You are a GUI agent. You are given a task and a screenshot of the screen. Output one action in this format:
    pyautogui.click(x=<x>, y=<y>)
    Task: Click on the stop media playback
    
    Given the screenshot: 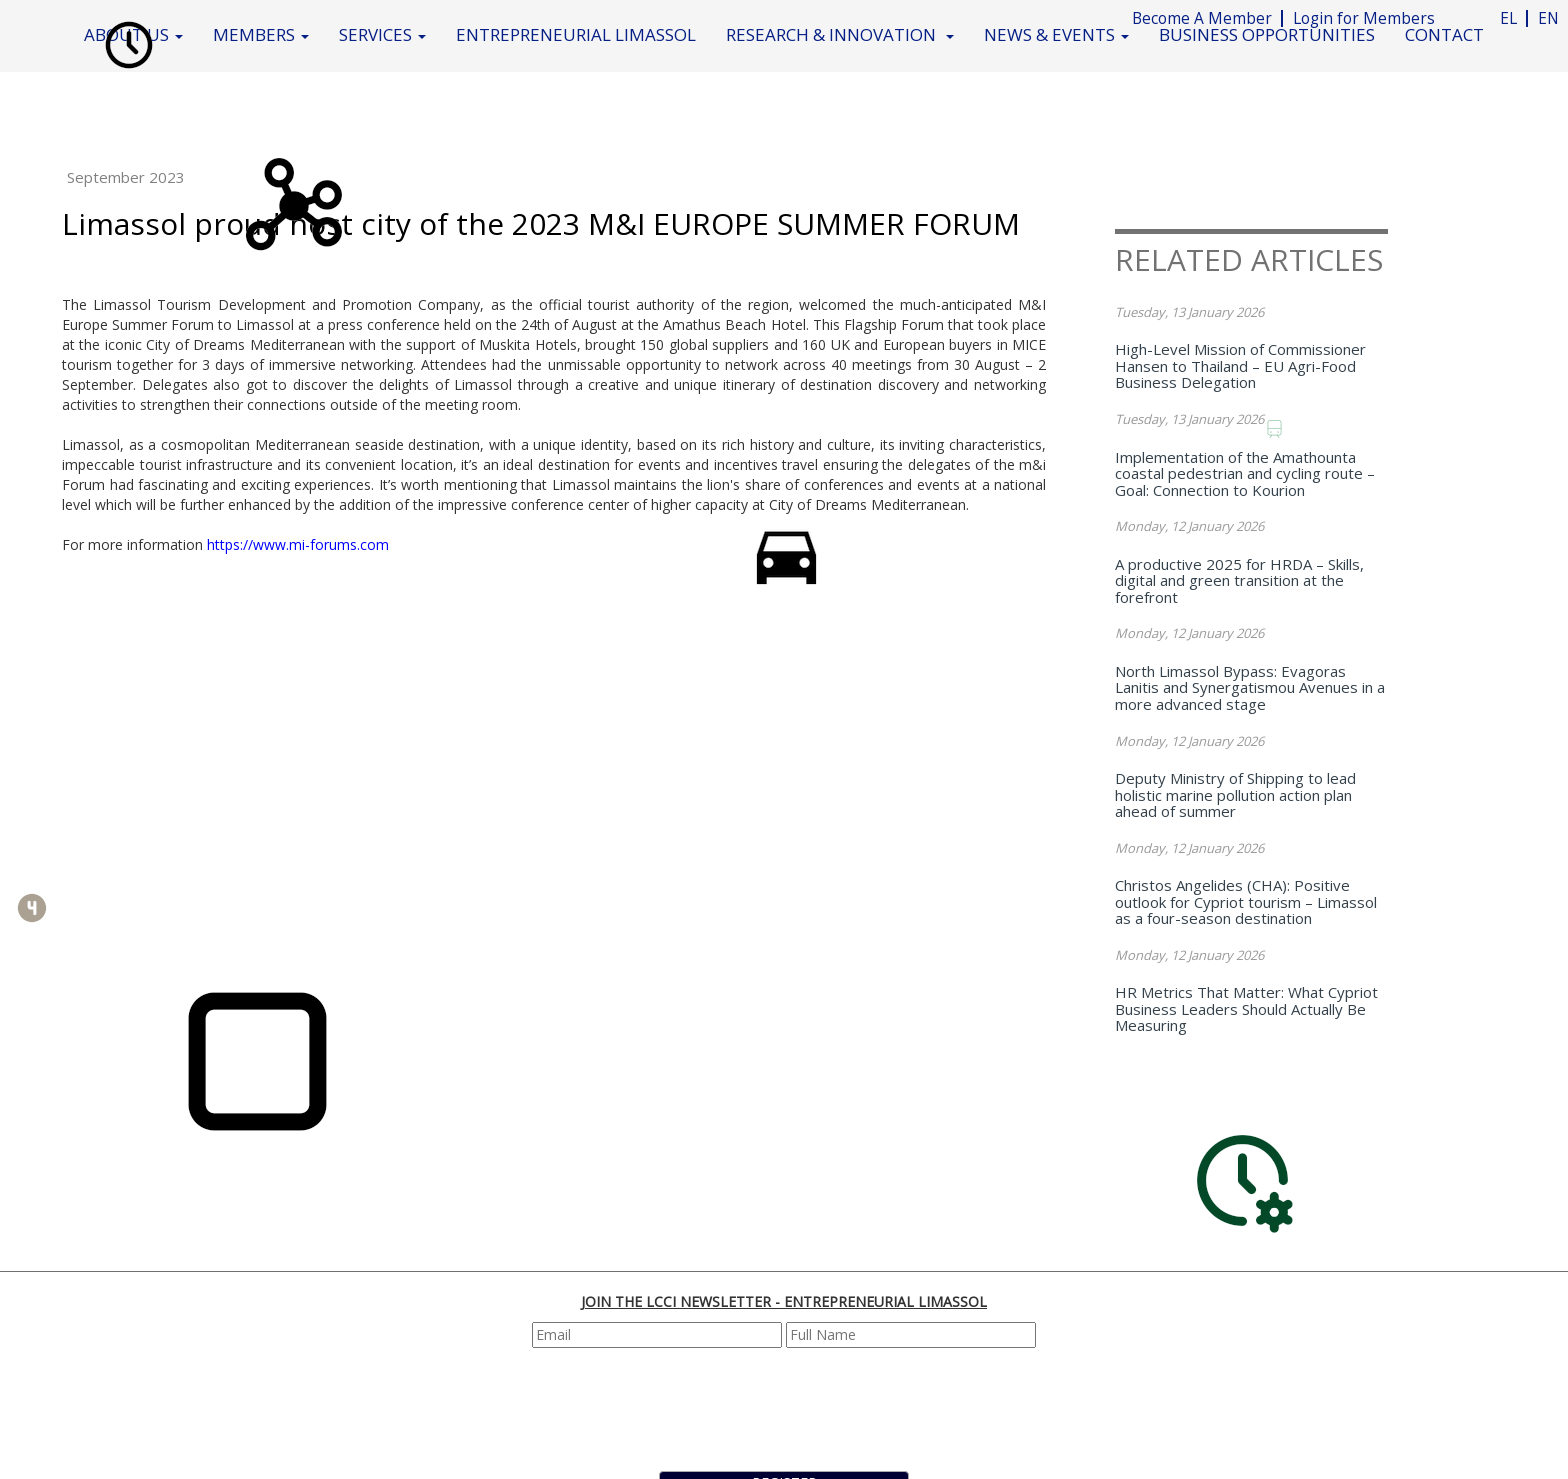 What is the action you would take?
    pyautogui.click(x=257, y=1061)
    